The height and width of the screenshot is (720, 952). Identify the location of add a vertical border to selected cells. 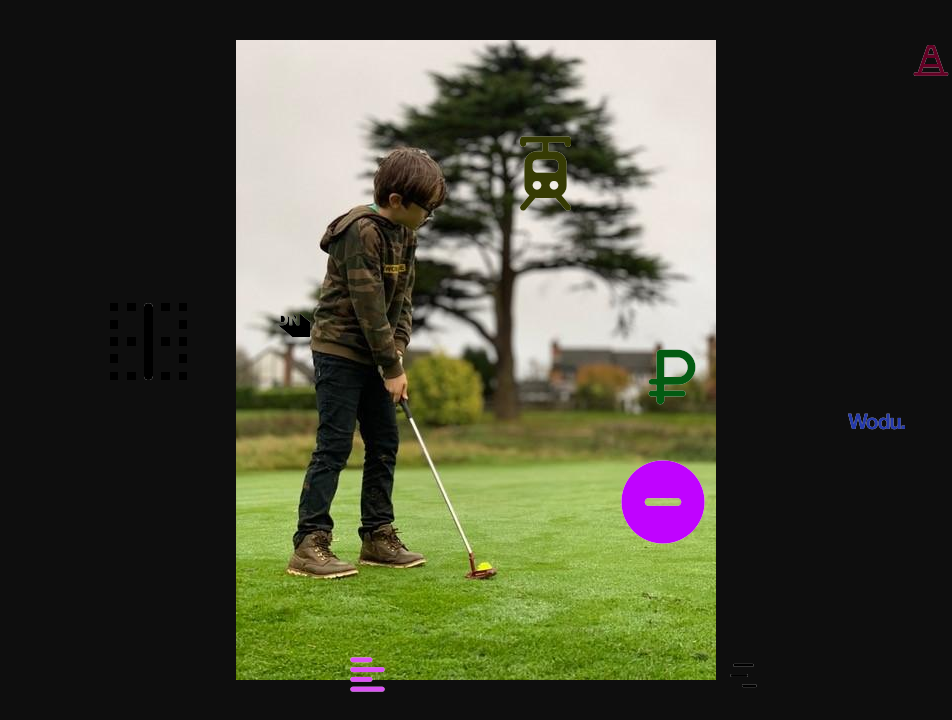
(148, 341).